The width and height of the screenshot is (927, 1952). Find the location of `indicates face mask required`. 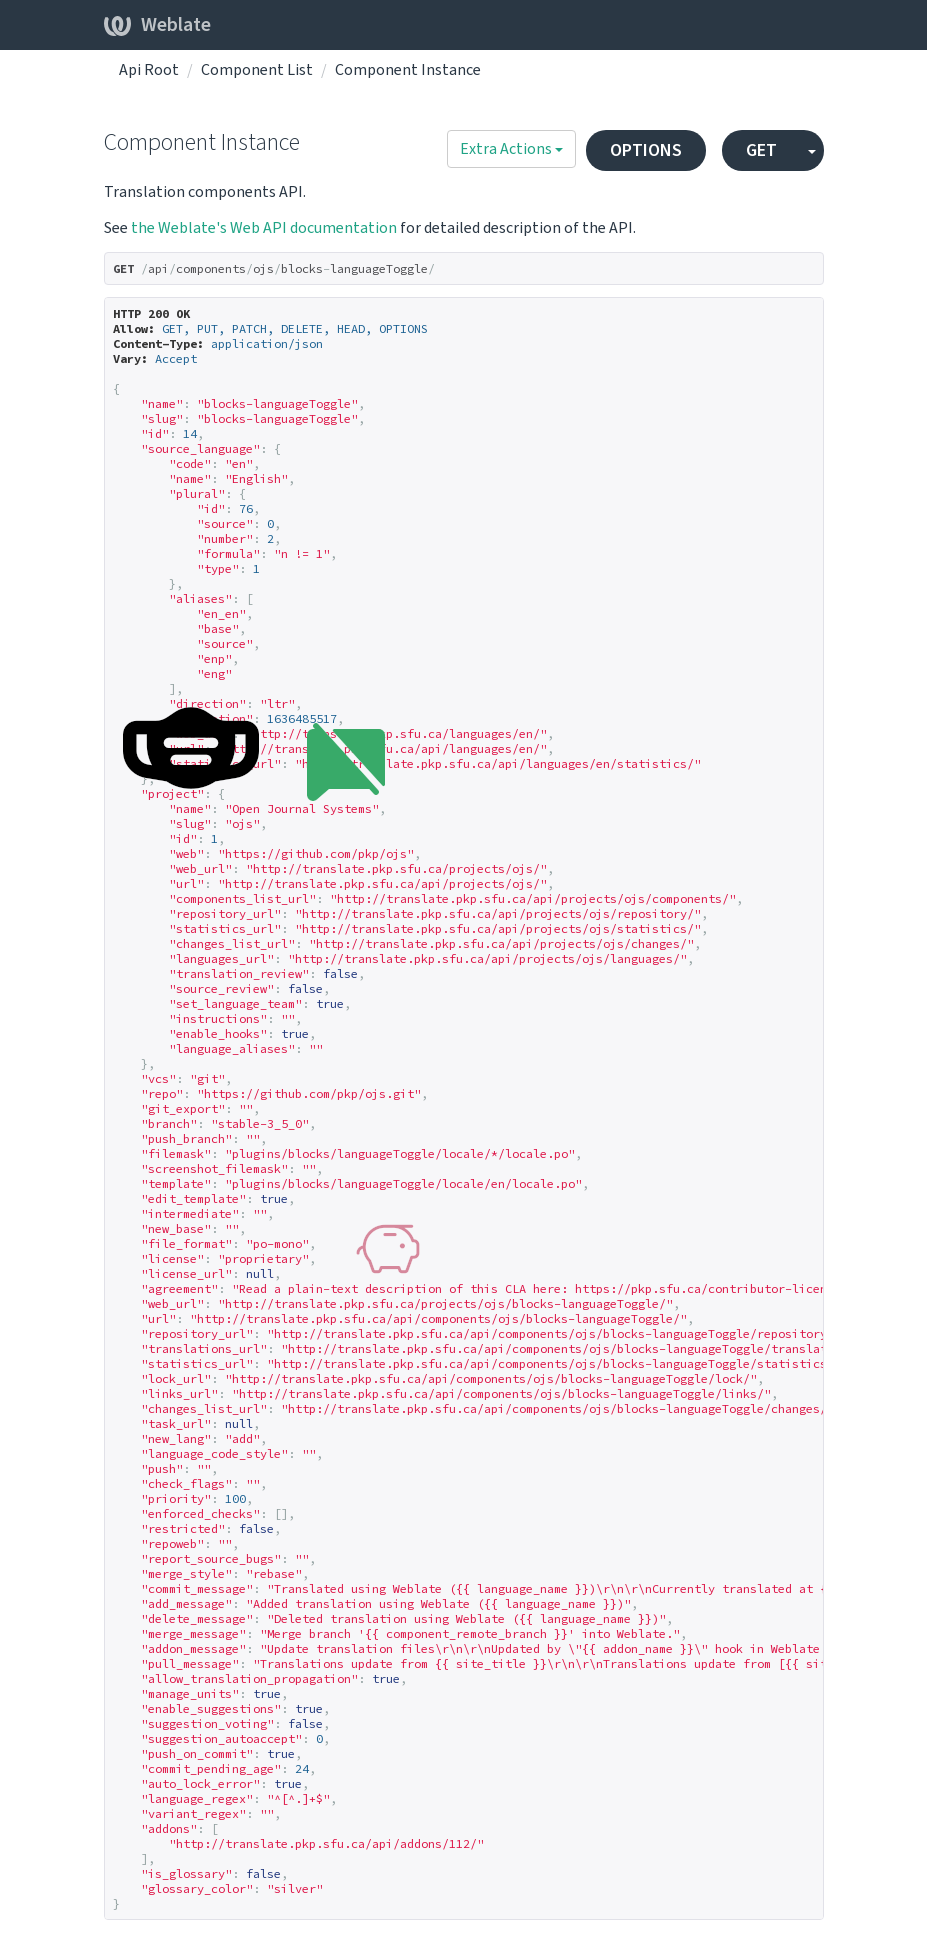

indicates face mask required is located at coordinates (191, 748).